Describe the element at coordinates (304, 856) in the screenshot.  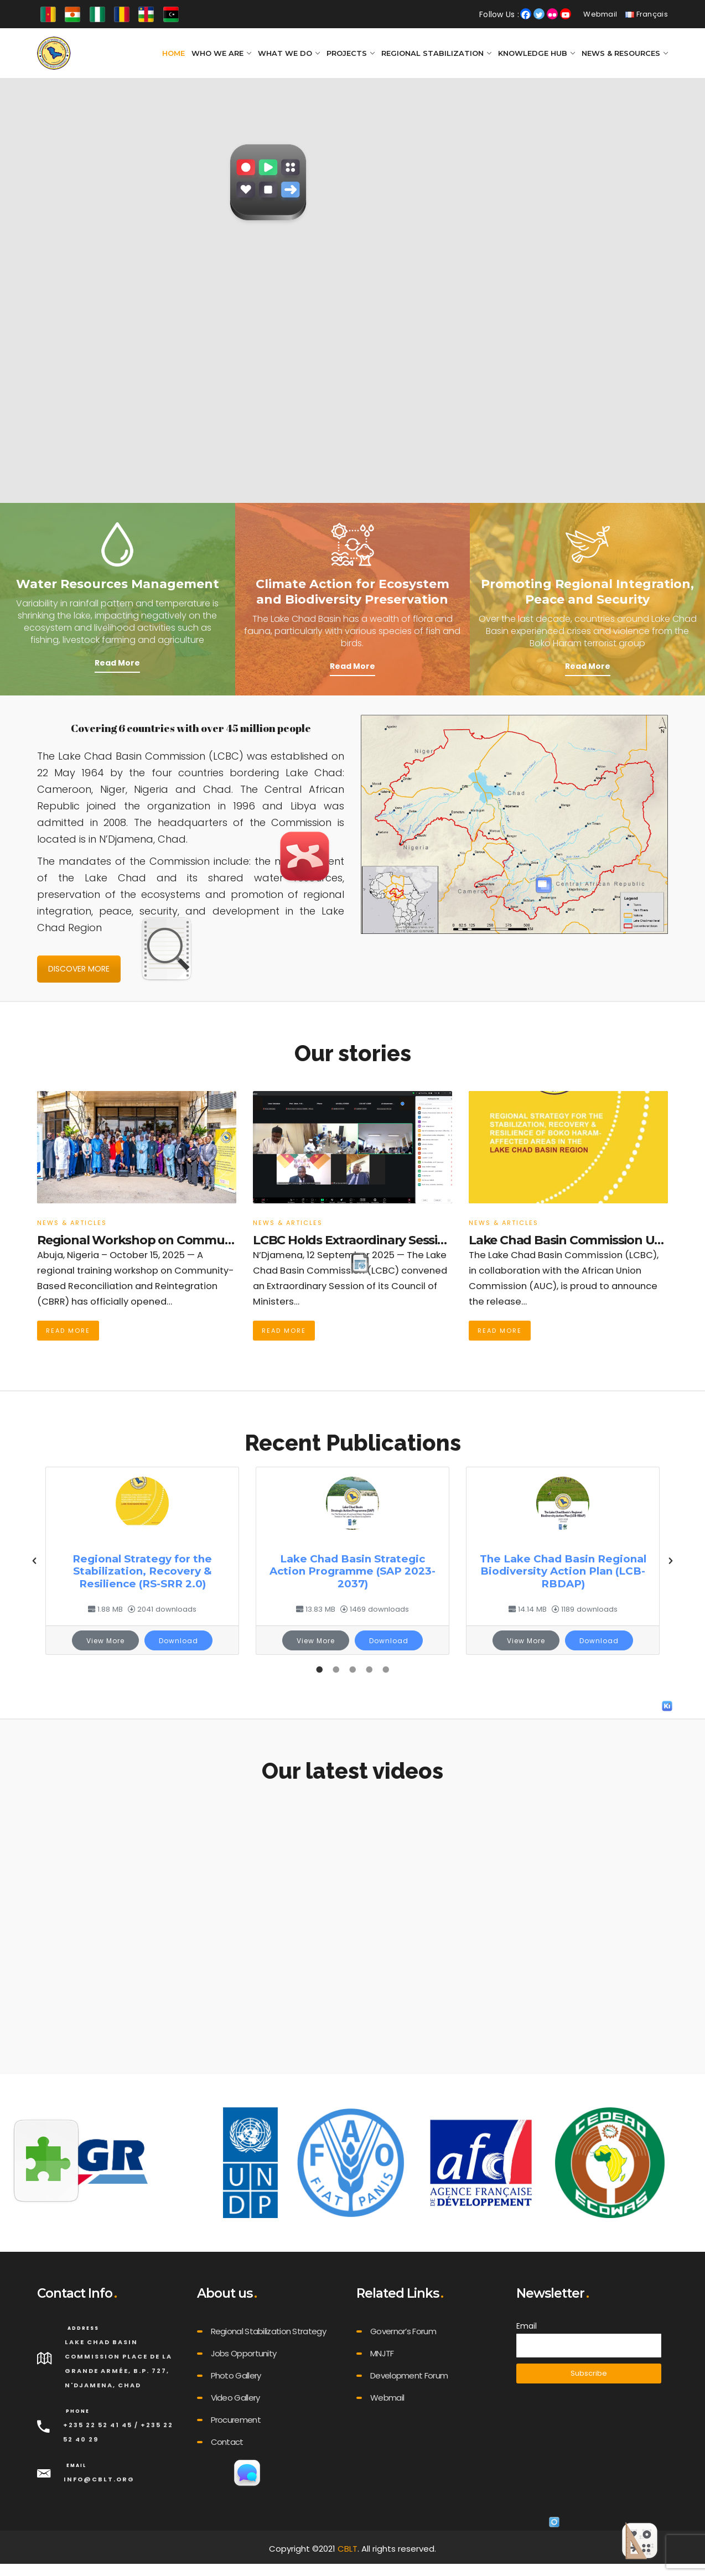
I see `open xmind mind mapping application` at that location.